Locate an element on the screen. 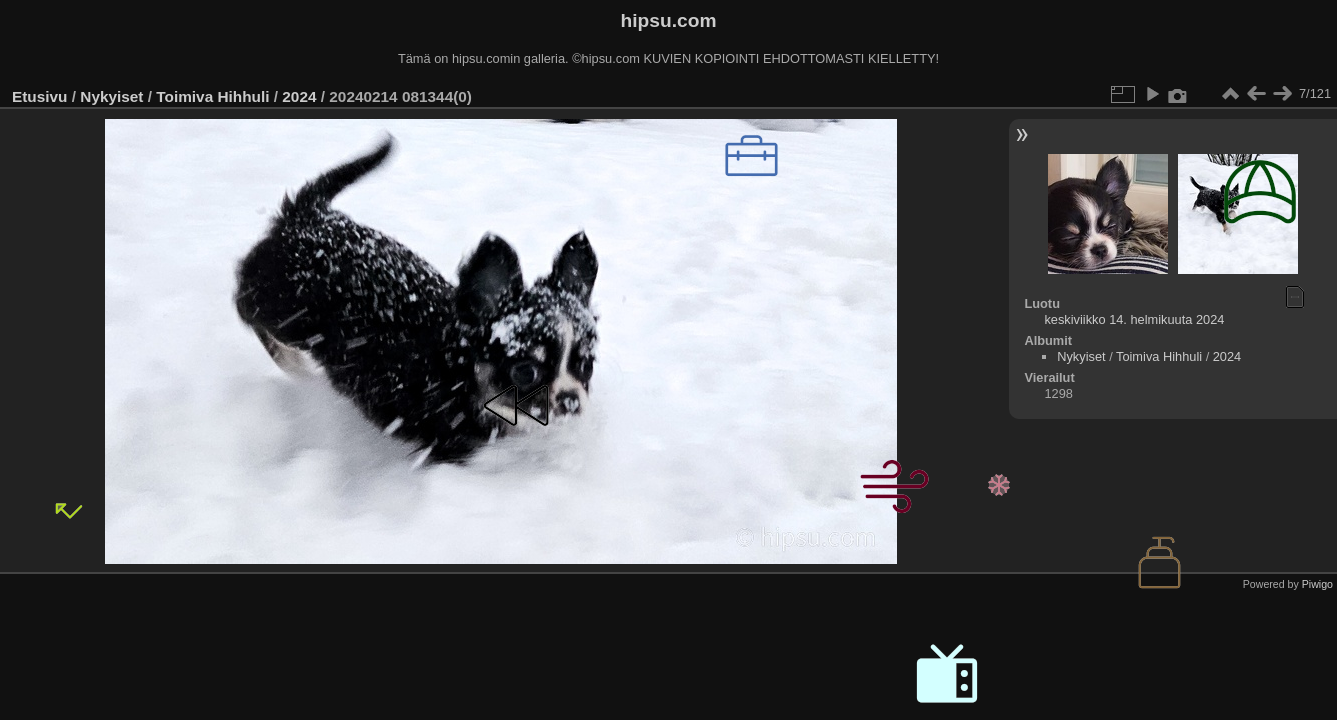 Image resolution: width=1337 pixels, height=720 pixels. access tools and utilities is located at coordinates (751, 157).